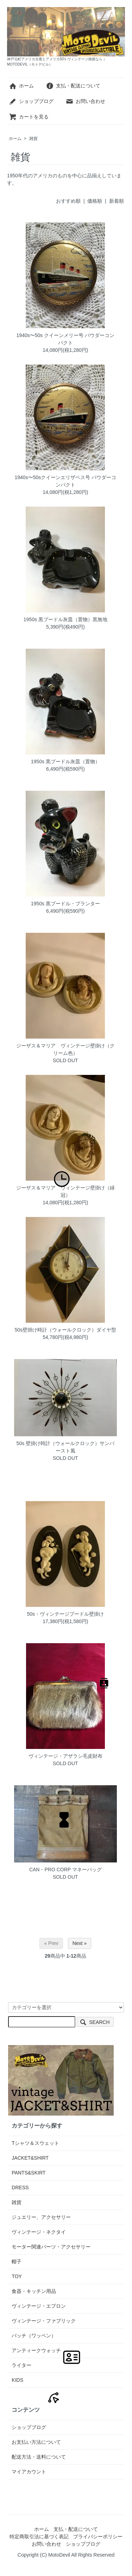 The width and height of the screenshot is (132, 2576). I want to click on access your contacts list, so click(104, 1683).